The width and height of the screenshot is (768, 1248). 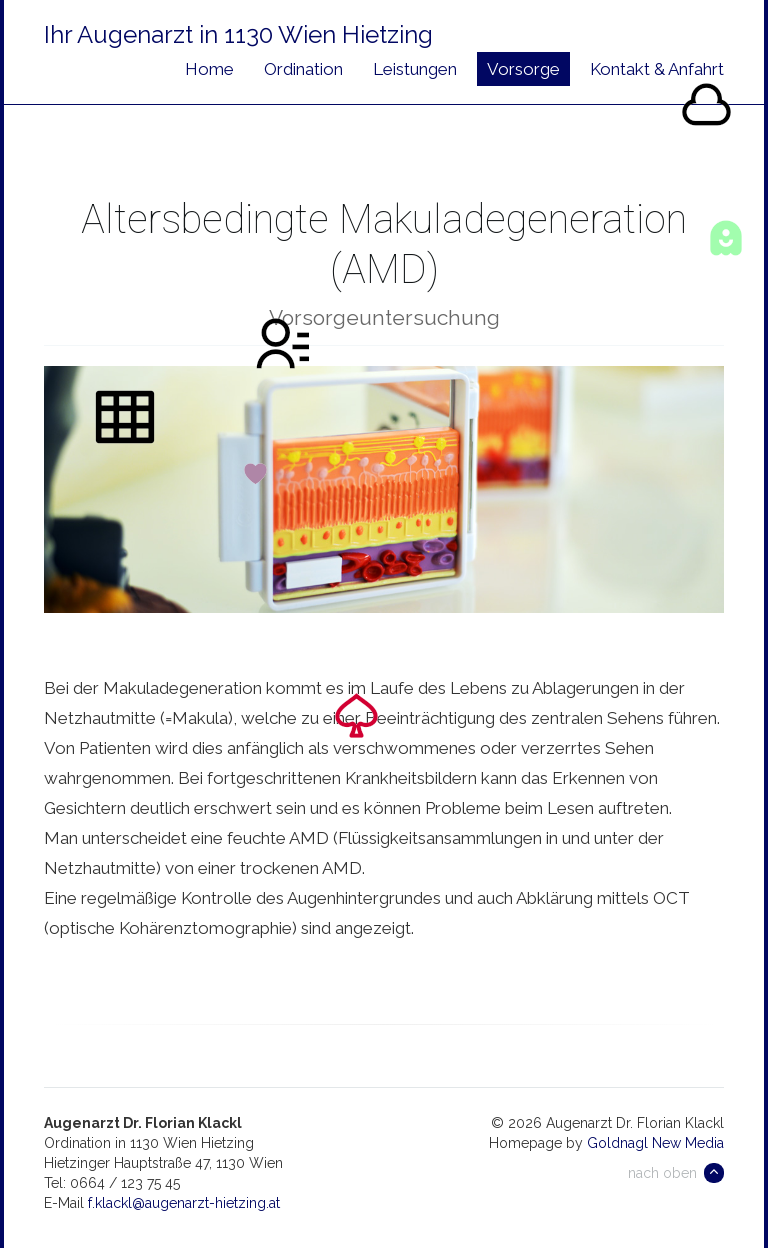 What do you see at coordinates (125, 417) in the screenshot?
I see `switch to grid view layout` at bounding box center [125, 417].